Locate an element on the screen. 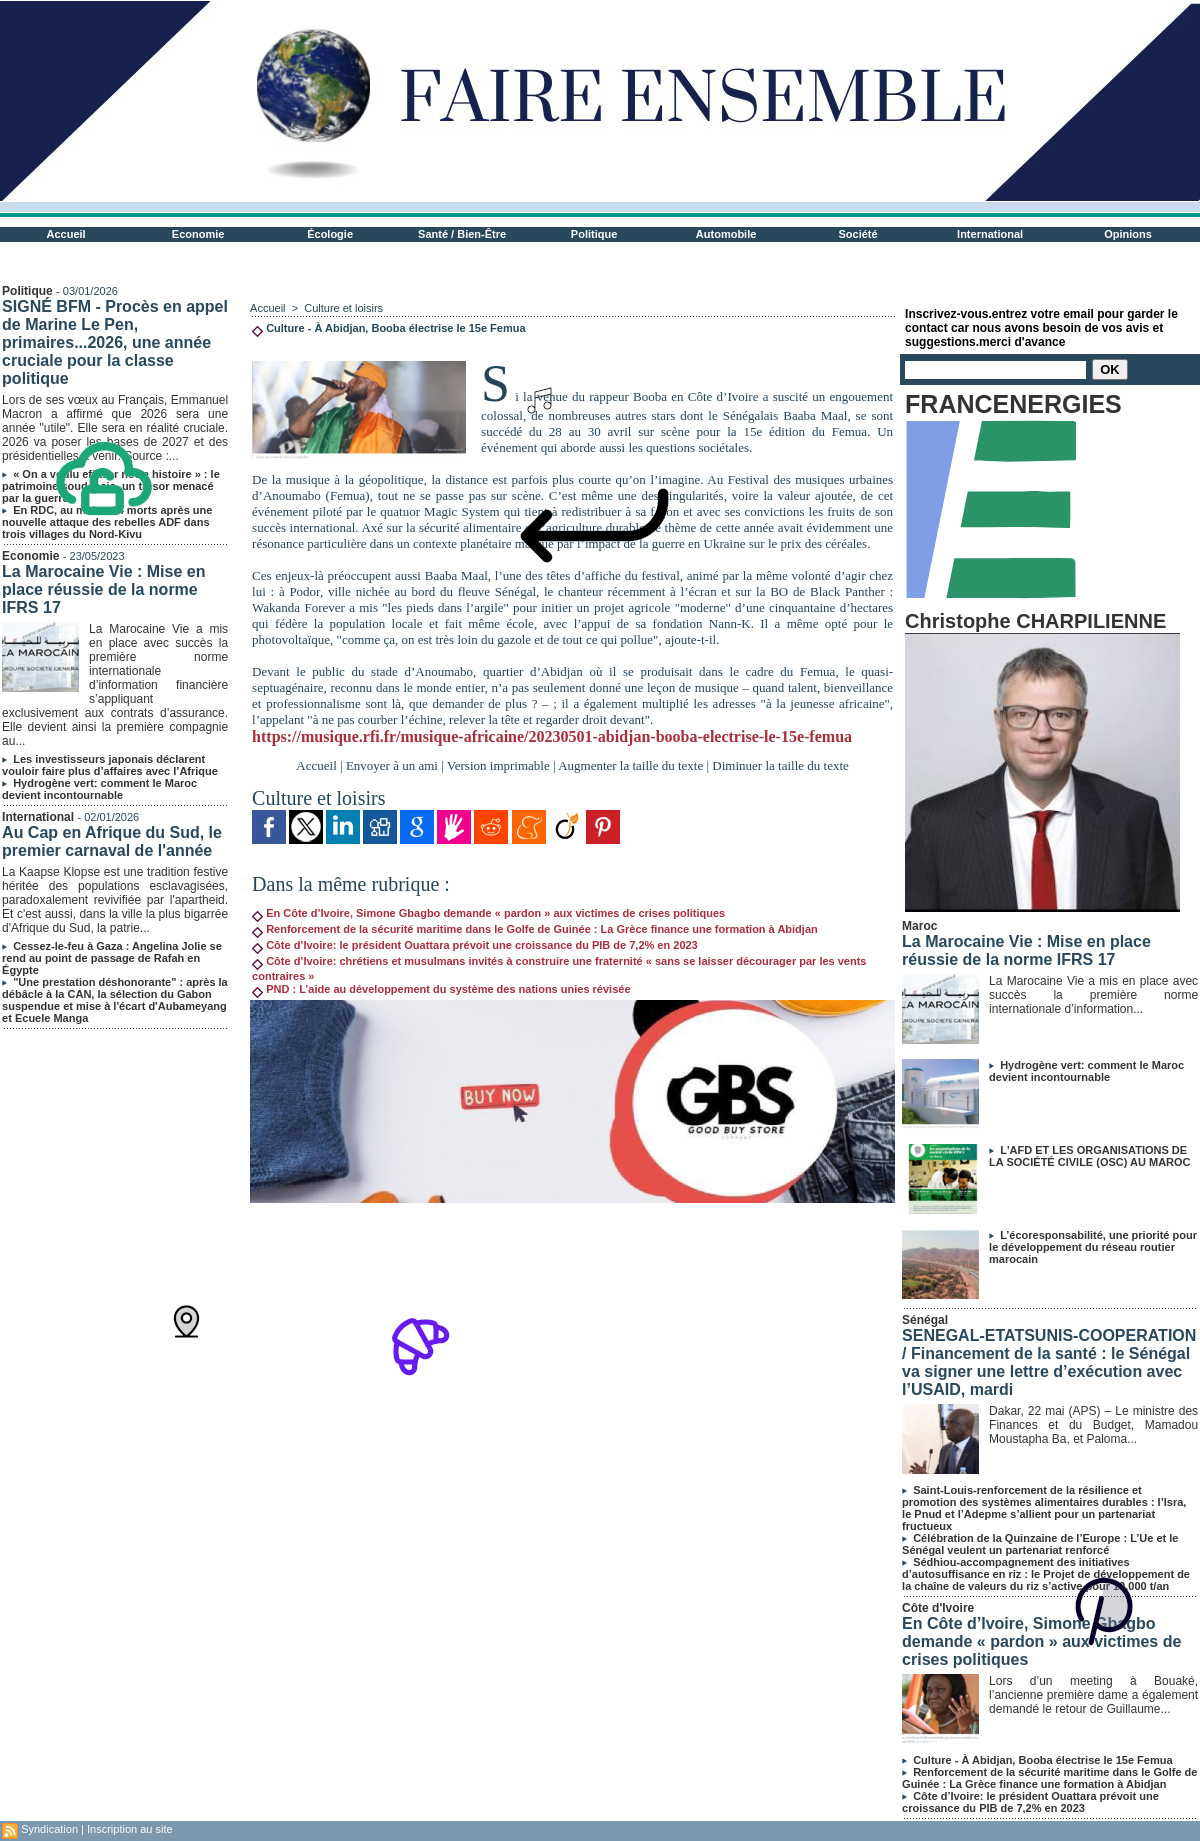  open Pinterest app is located at coordinates (1101, 1611).